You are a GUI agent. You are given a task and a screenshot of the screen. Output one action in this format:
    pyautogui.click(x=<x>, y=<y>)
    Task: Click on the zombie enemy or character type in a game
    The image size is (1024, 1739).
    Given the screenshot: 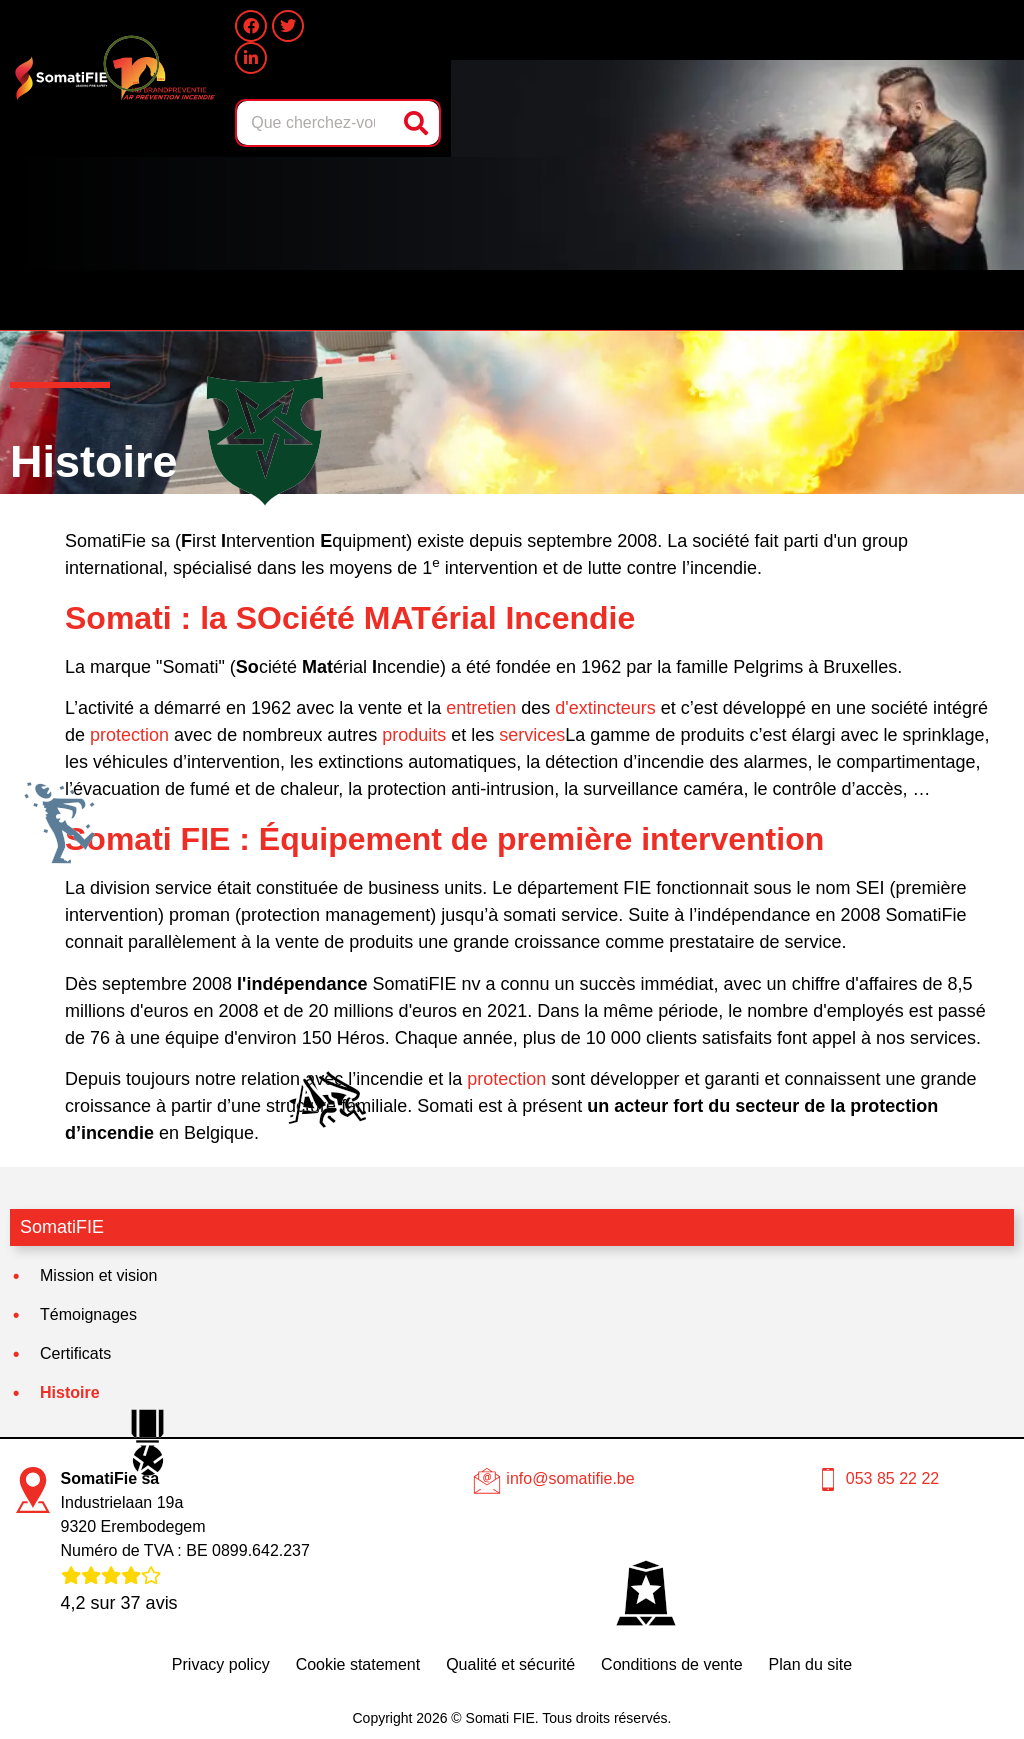 What is the action you would take?
    pyautogui.click(x=63, y=822)
    